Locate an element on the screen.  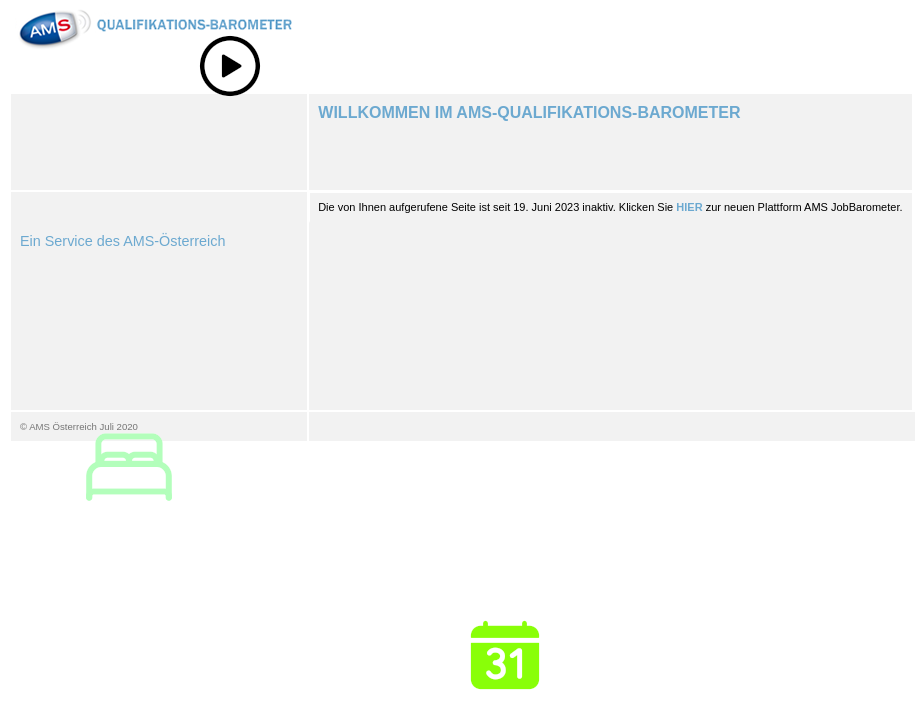
view hotel or accommodation options is located at coordinates (129, 467).